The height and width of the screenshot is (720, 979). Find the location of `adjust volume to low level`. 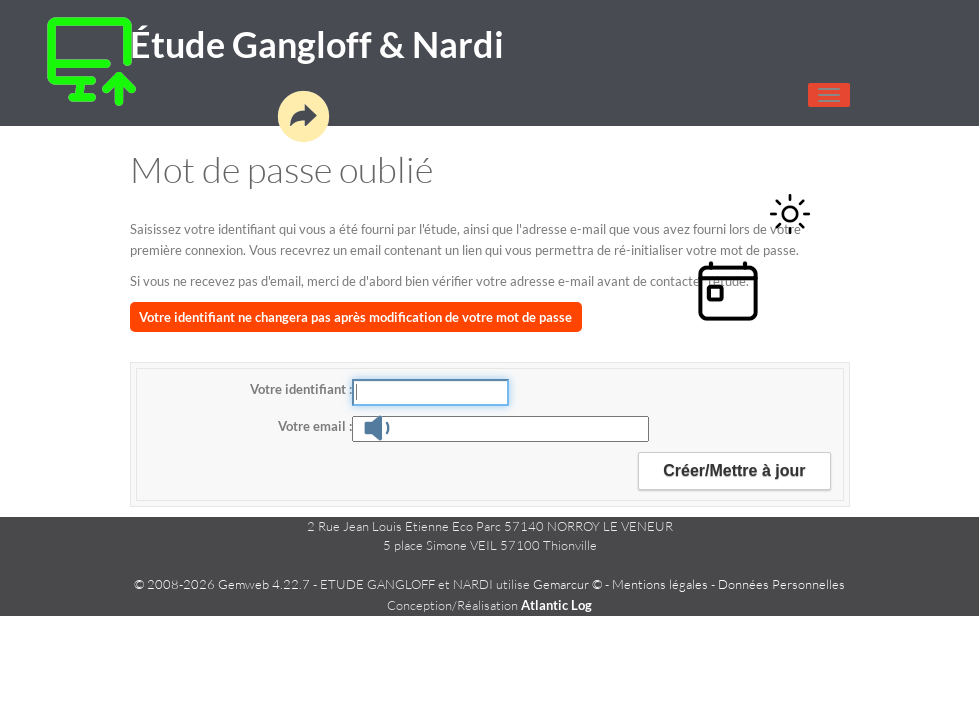

adjust volume to low level is located at coordinates (377, 428).